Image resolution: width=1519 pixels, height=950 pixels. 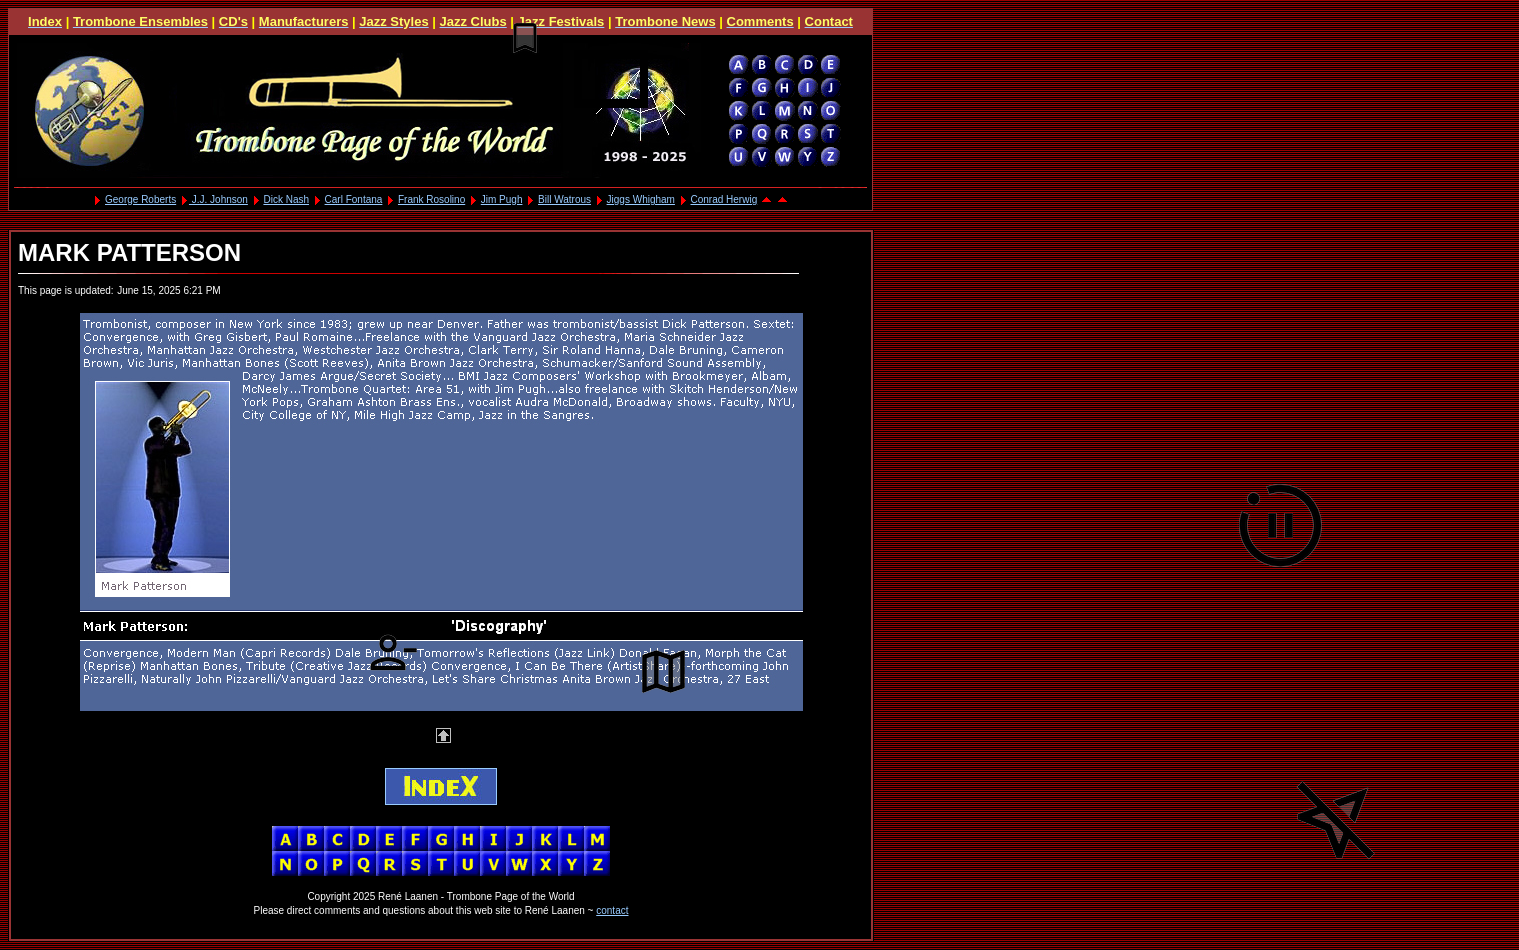 What do you see at coordinates (1333, 823) in the screenshot?
I see `location sharing is disabled` at bounding box center [1333, 823].